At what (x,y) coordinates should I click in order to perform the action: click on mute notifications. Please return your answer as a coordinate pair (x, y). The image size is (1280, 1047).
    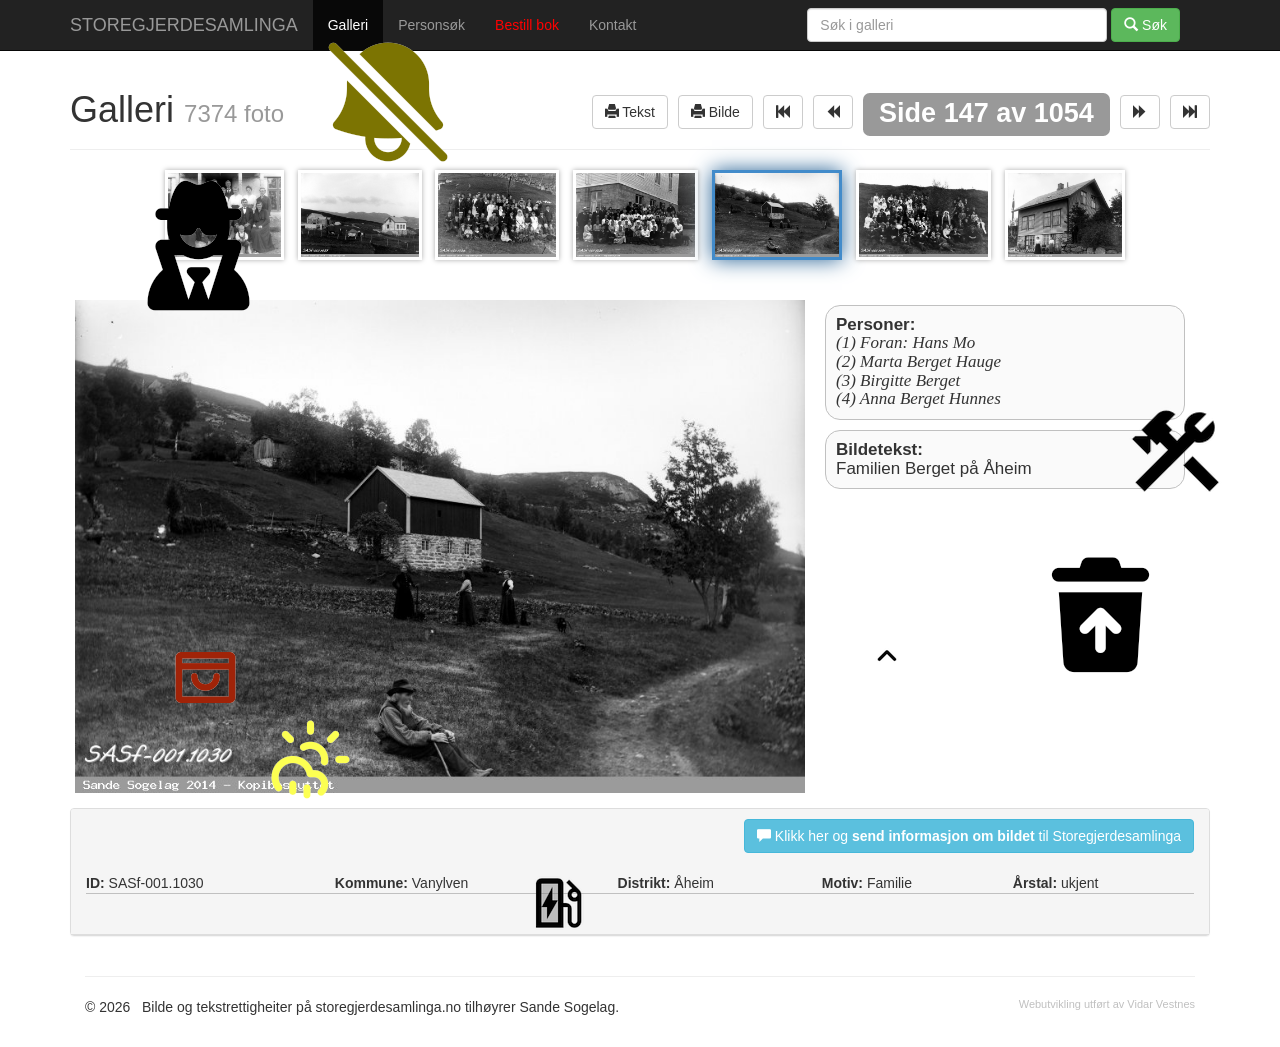
    Looking at the image, I should click on (388, 102).